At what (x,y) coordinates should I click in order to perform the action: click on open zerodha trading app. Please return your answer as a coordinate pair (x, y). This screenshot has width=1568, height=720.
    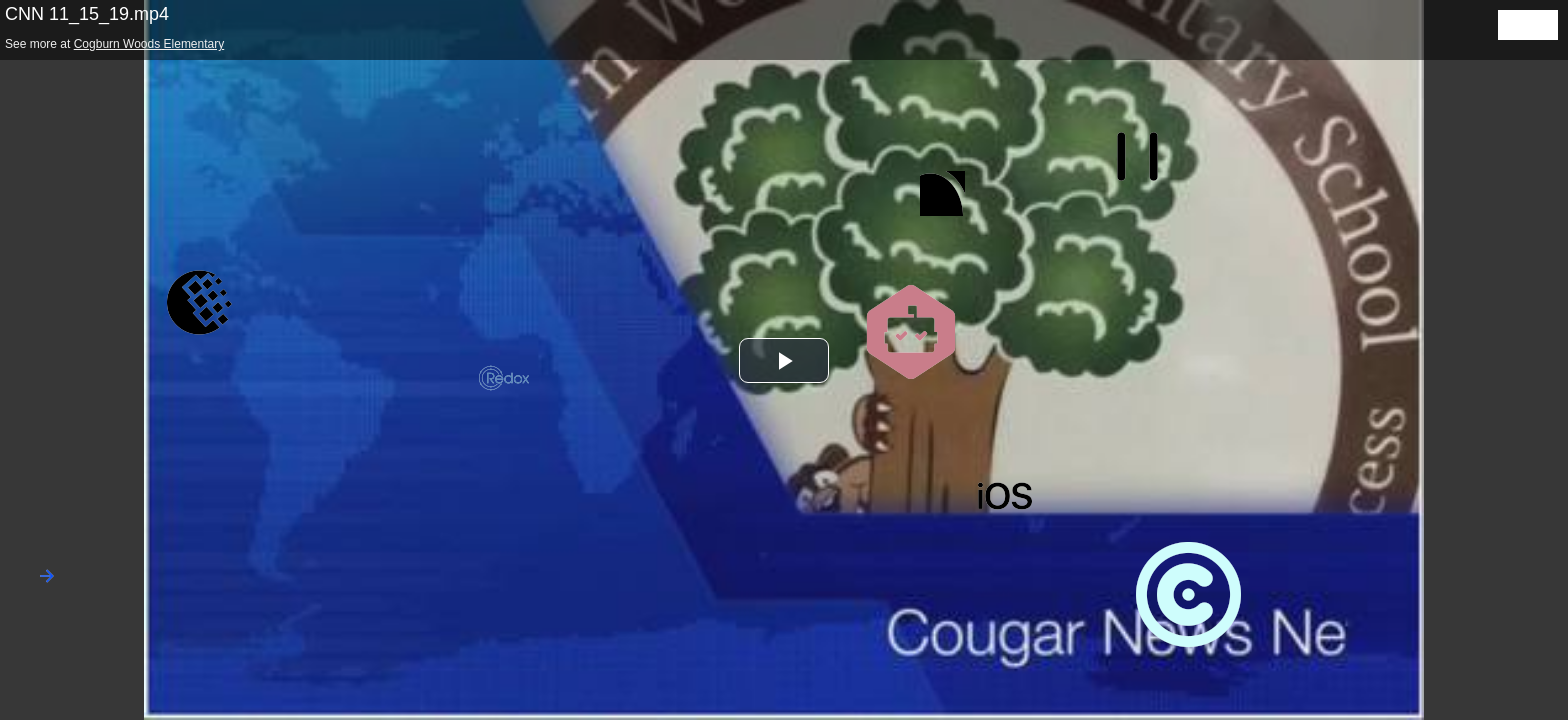
    Looking at the image, I should click on (942, 193).